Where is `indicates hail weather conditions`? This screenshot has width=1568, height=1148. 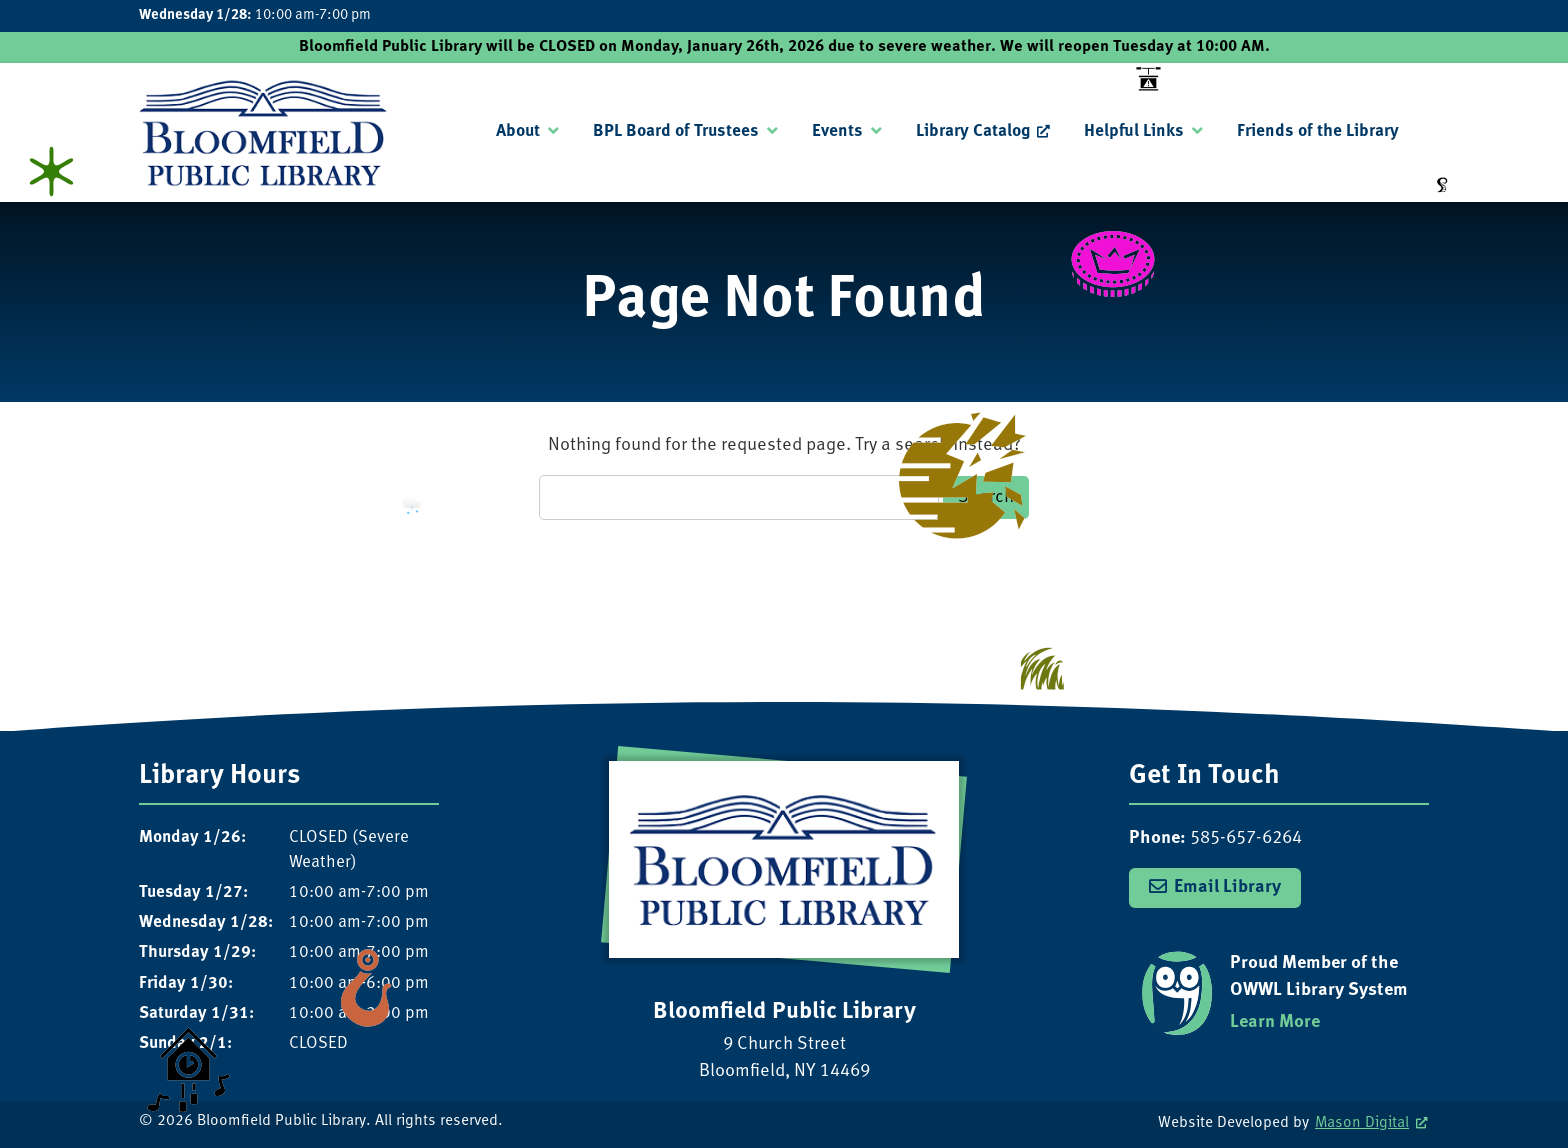
indicates hail weather conditions is located at coordinates (411, 504).